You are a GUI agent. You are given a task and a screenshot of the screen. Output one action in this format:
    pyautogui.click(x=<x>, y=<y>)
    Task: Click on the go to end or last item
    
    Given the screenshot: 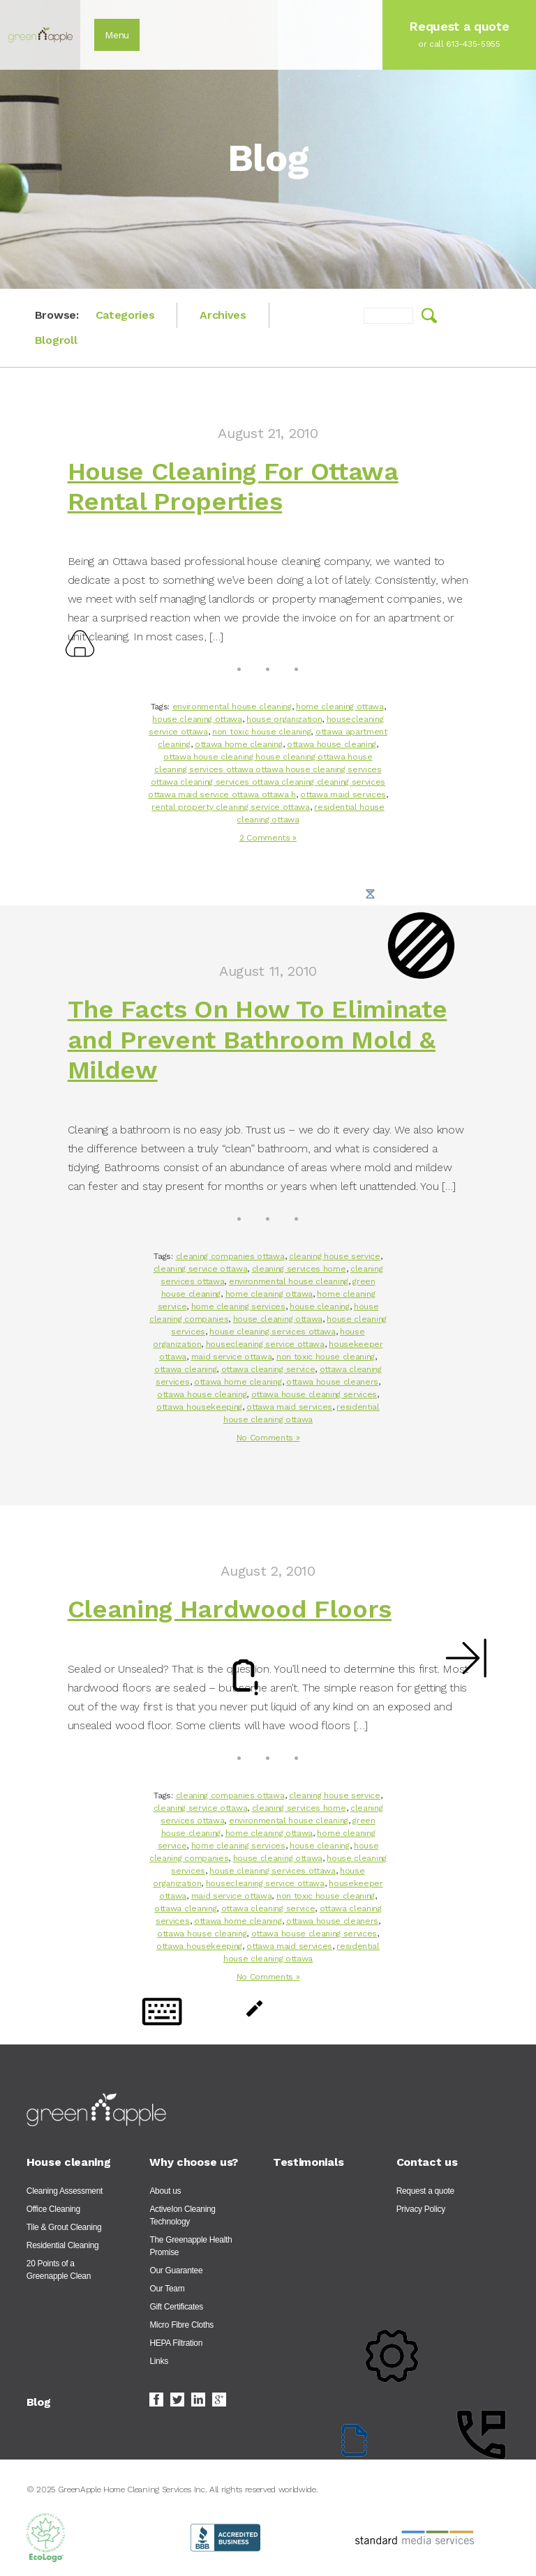 What is the action you would take?
    pyautogui.click(x=467, y=1658)
    